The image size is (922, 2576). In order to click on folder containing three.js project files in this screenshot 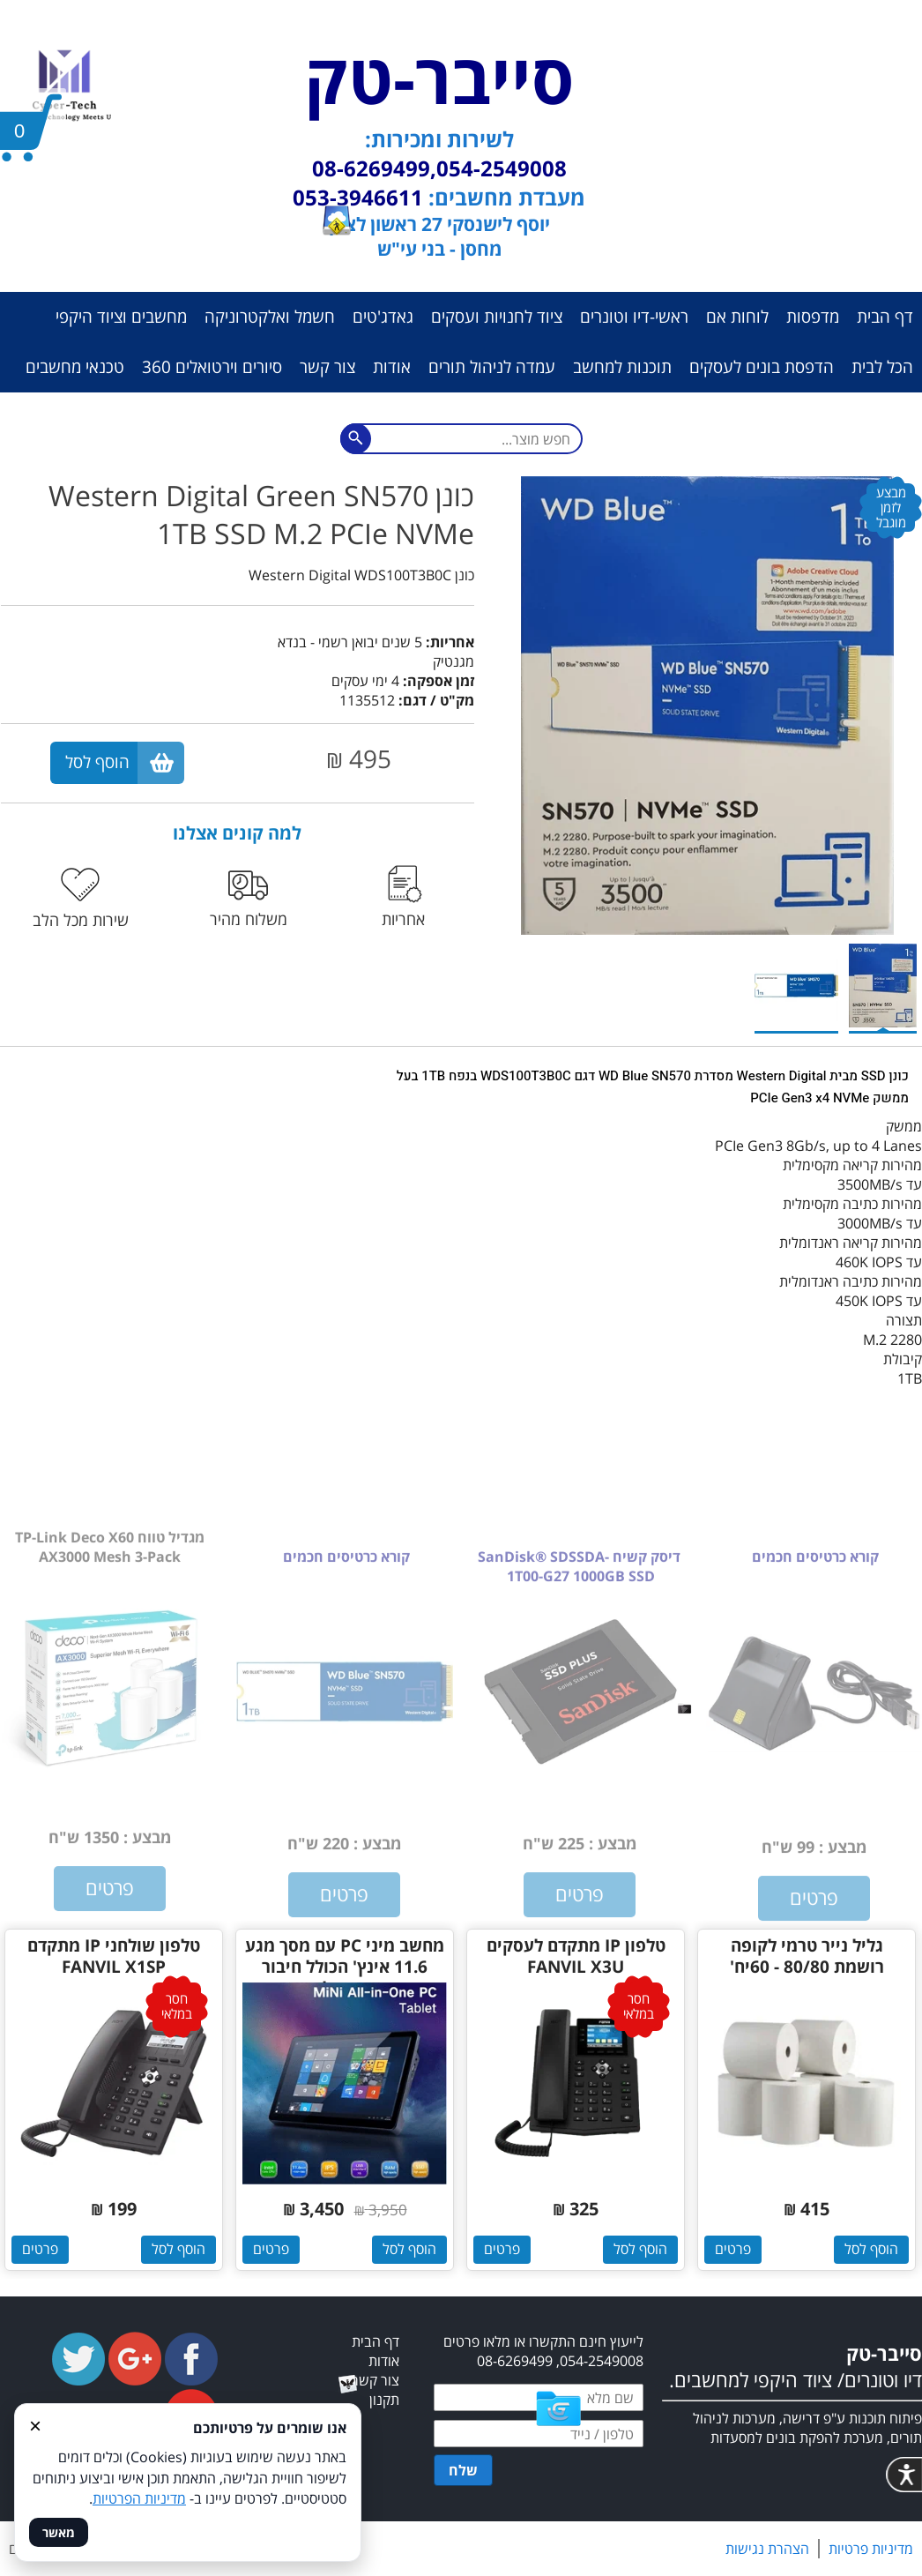, I will do `click(684, 1708)`.